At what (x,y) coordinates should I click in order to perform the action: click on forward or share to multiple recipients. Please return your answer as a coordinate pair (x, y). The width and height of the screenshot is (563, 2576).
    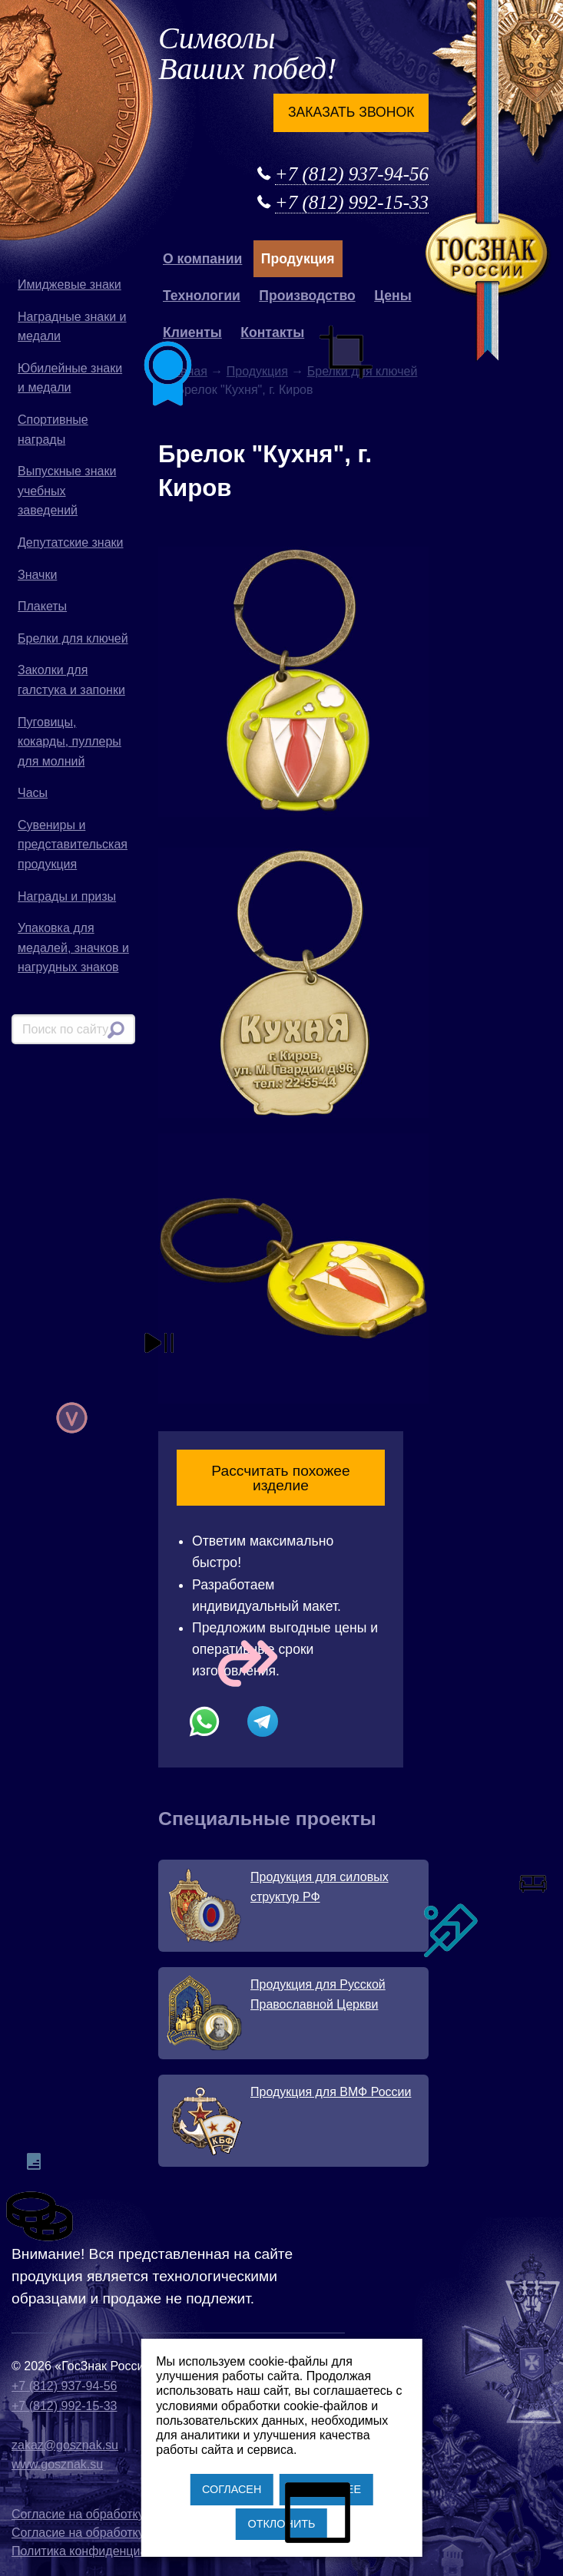
    Looking at the image, I should click on (247, 1663).